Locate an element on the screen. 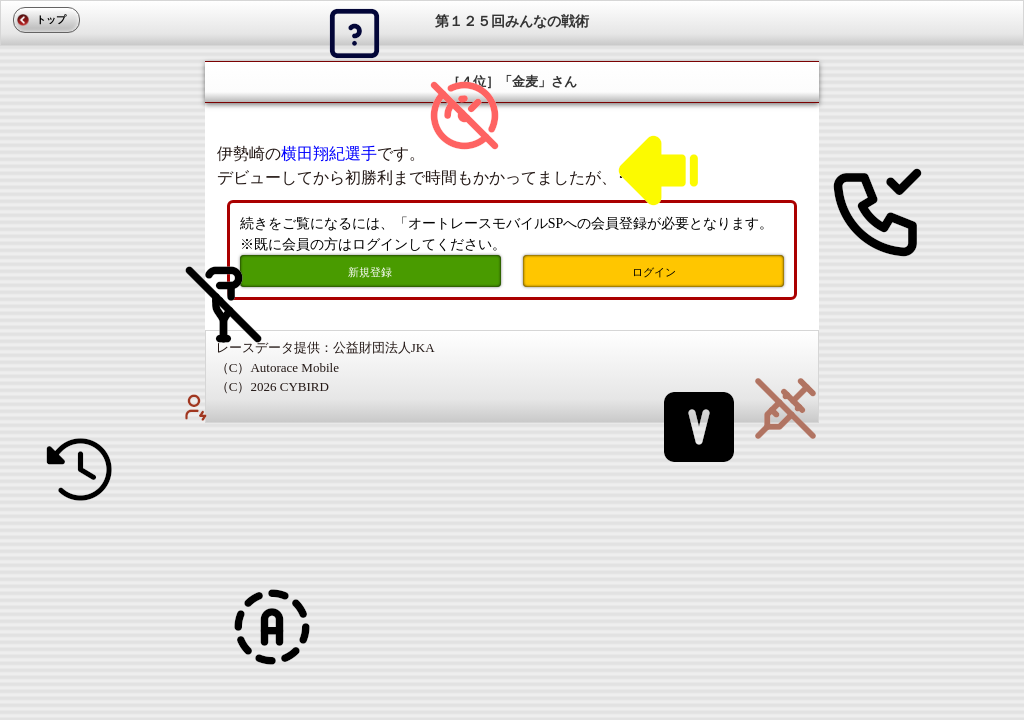 This screenshot has height=720, width=1024. performance monitoring disabled is located at coordinates (464, 115).